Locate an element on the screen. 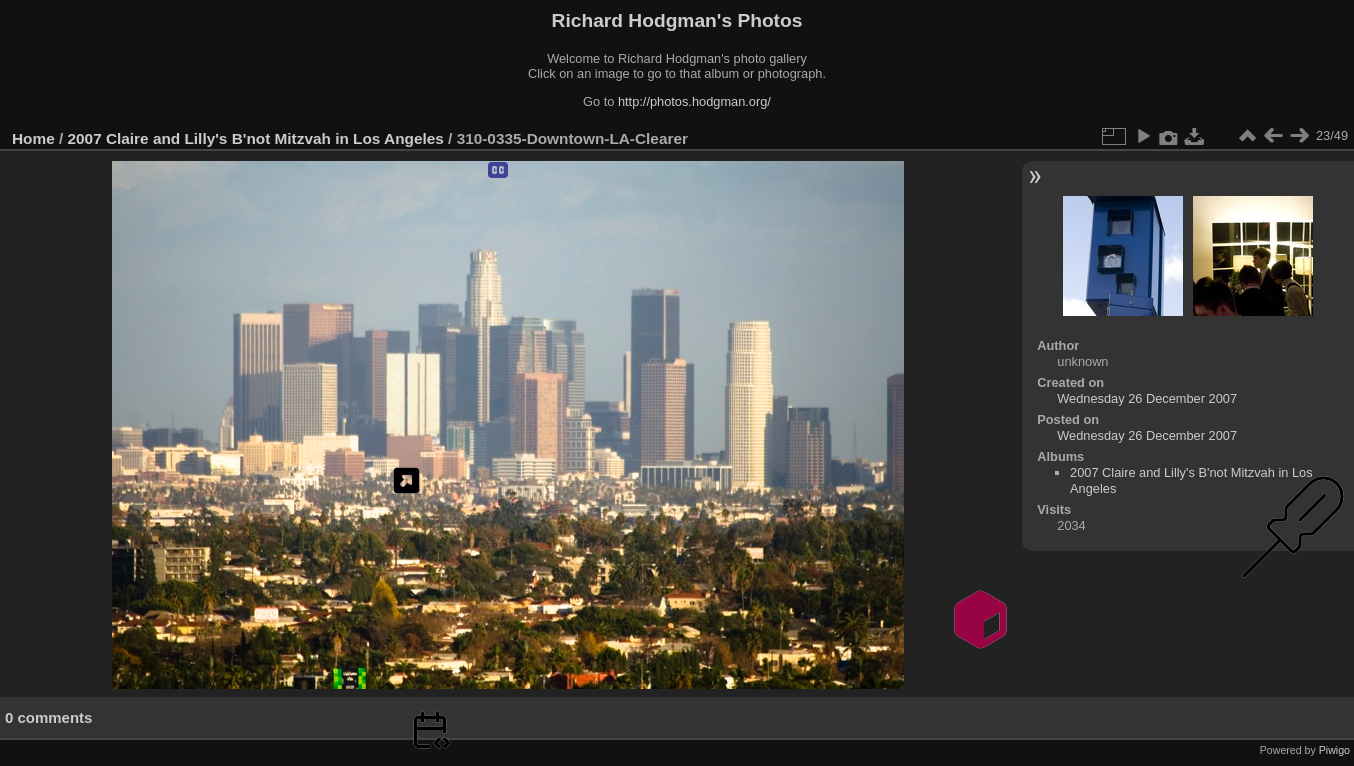 The width and height of the screenshot is (1354, 766). view or manage scheduled code deployments is located at coordinates (430, 730).